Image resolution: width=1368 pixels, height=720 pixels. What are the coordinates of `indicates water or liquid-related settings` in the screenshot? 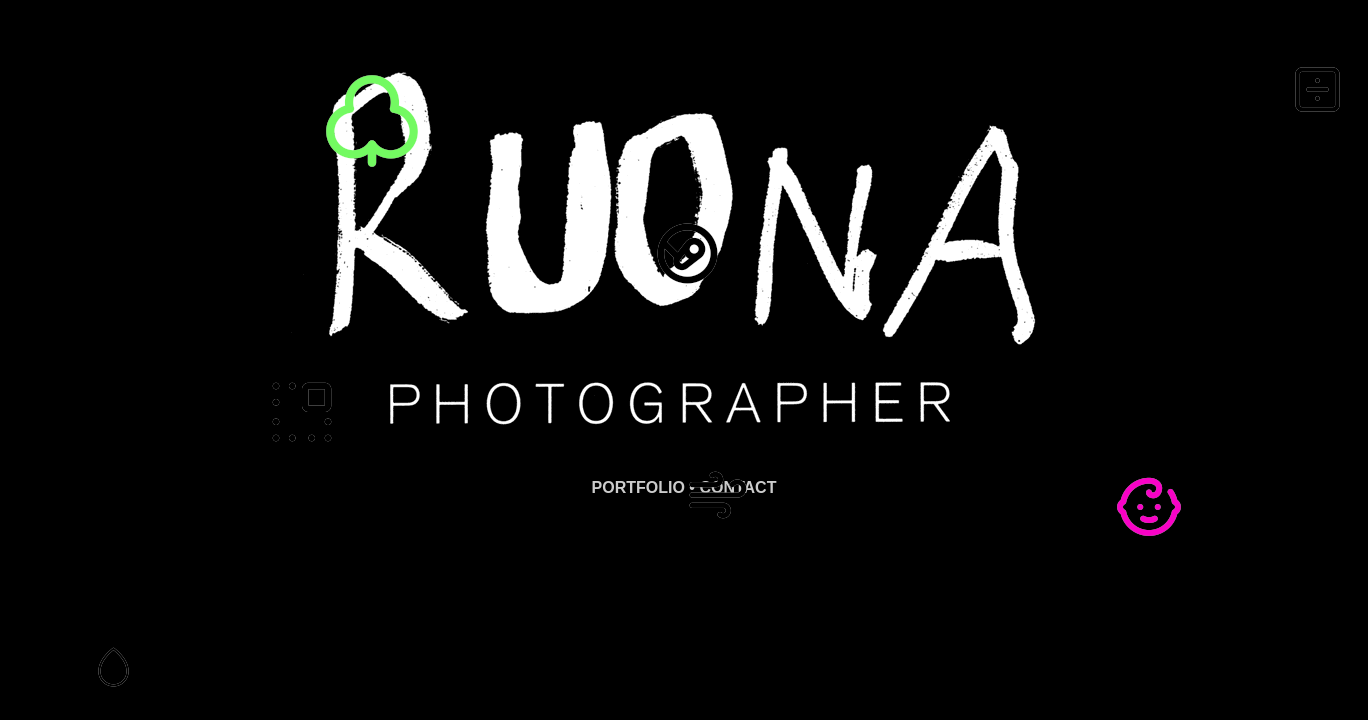 It's located at (113, 668).